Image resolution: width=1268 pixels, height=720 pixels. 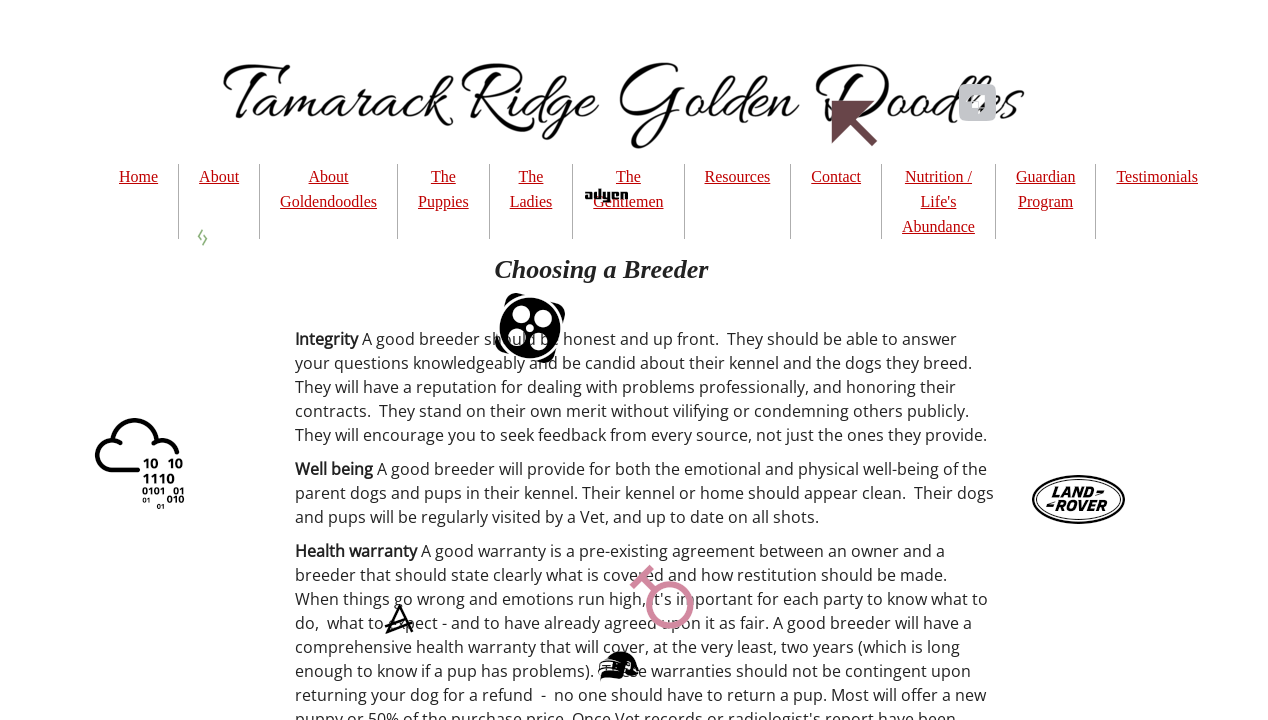 I want to click on launch PUBG (PlayerUnknown's Battlegrounds) game, so click(x=618, y=666).